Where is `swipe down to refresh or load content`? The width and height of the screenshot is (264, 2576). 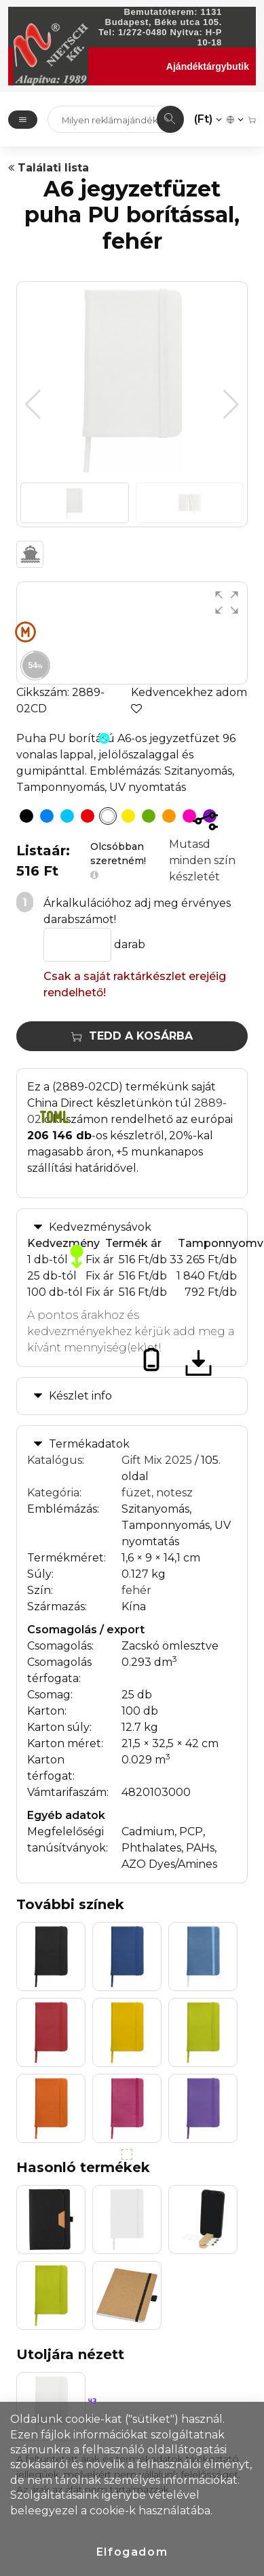
swipe down to refresh or load content is located at coordinates (77, 1256).